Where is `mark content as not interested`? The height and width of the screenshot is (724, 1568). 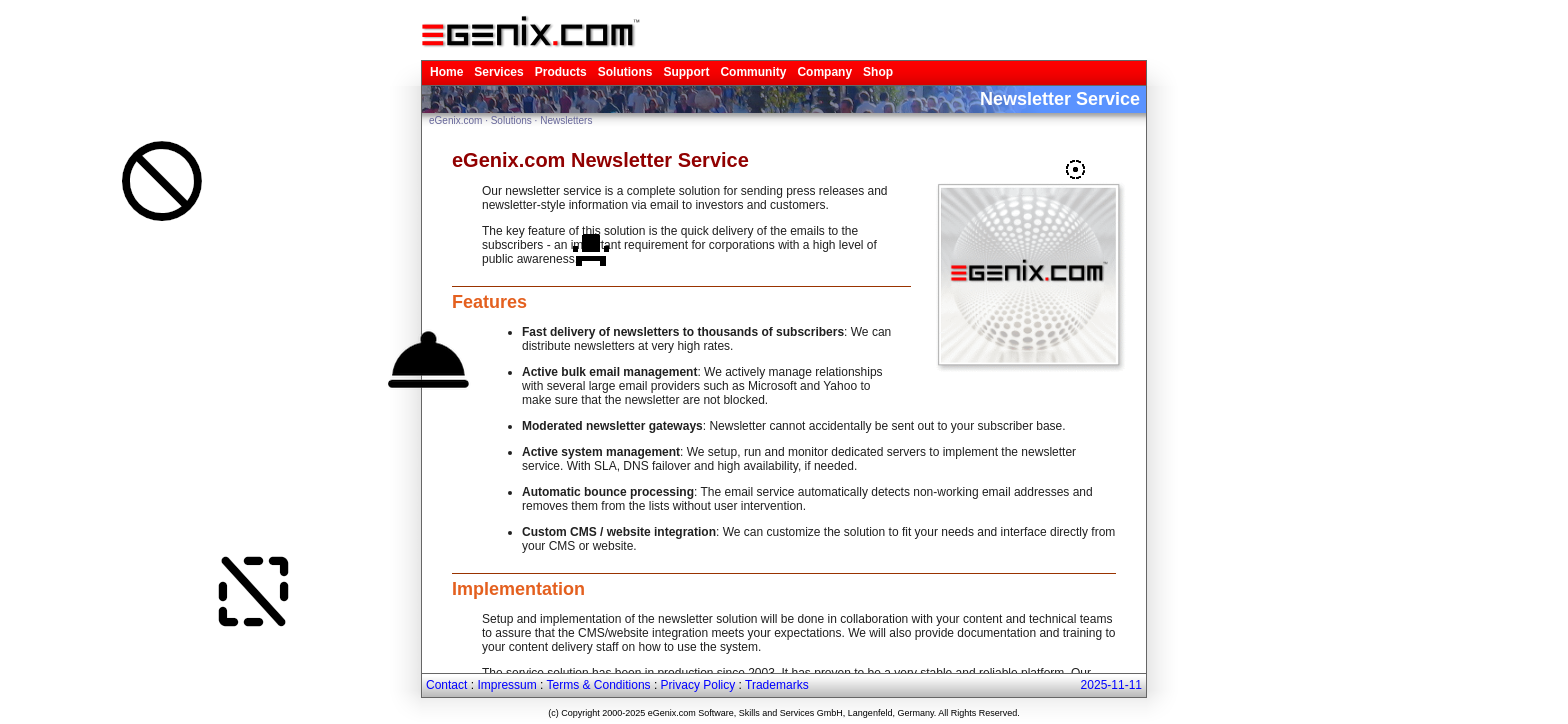
mark content as not interested is located at coordinates (162, 181).